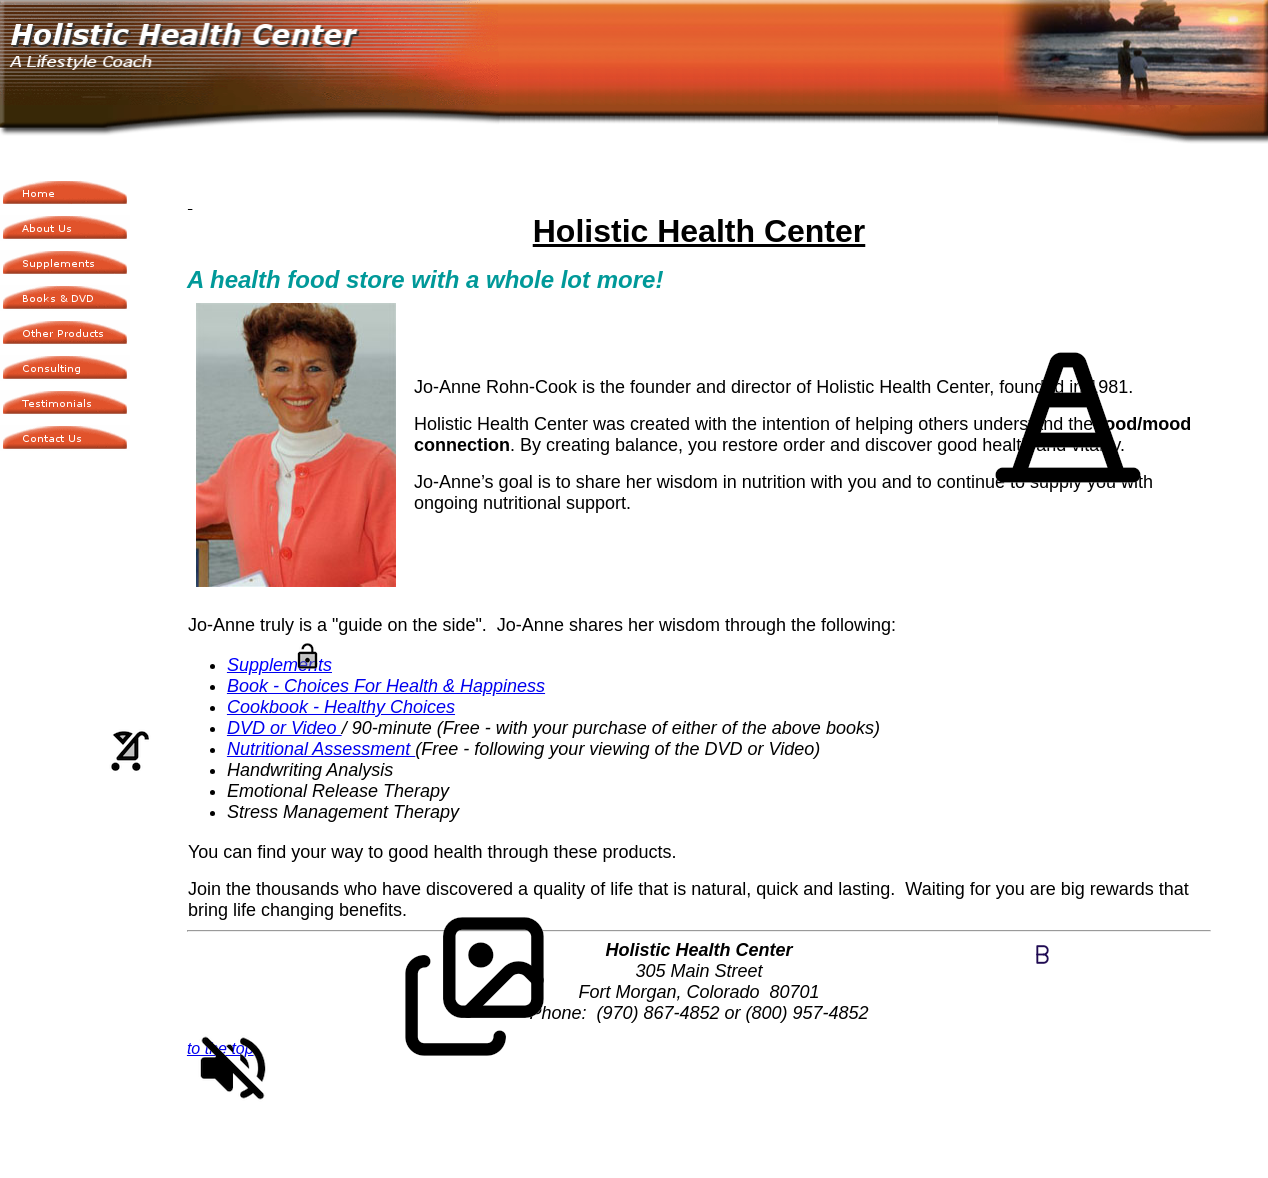  What do you see at coordinates (1042, 954) in the screenshot?
I see `toggle bold text formatting` at bounding box center [1042, 954].